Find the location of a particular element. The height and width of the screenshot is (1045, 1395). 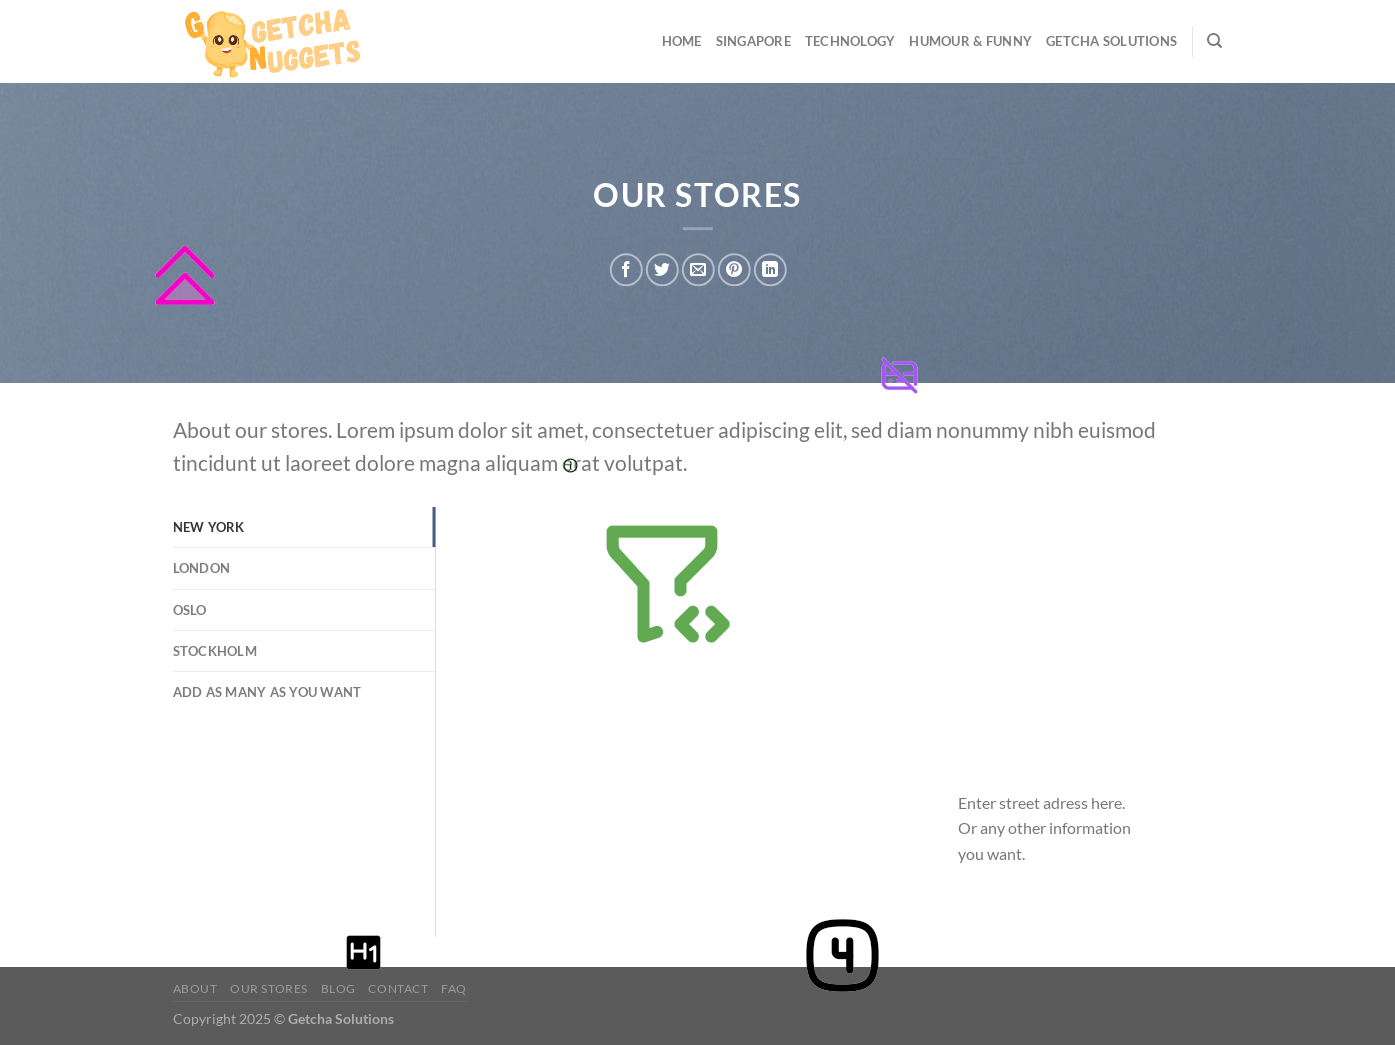

payment method disabled or unavailable is located at coordinates (899, 375).